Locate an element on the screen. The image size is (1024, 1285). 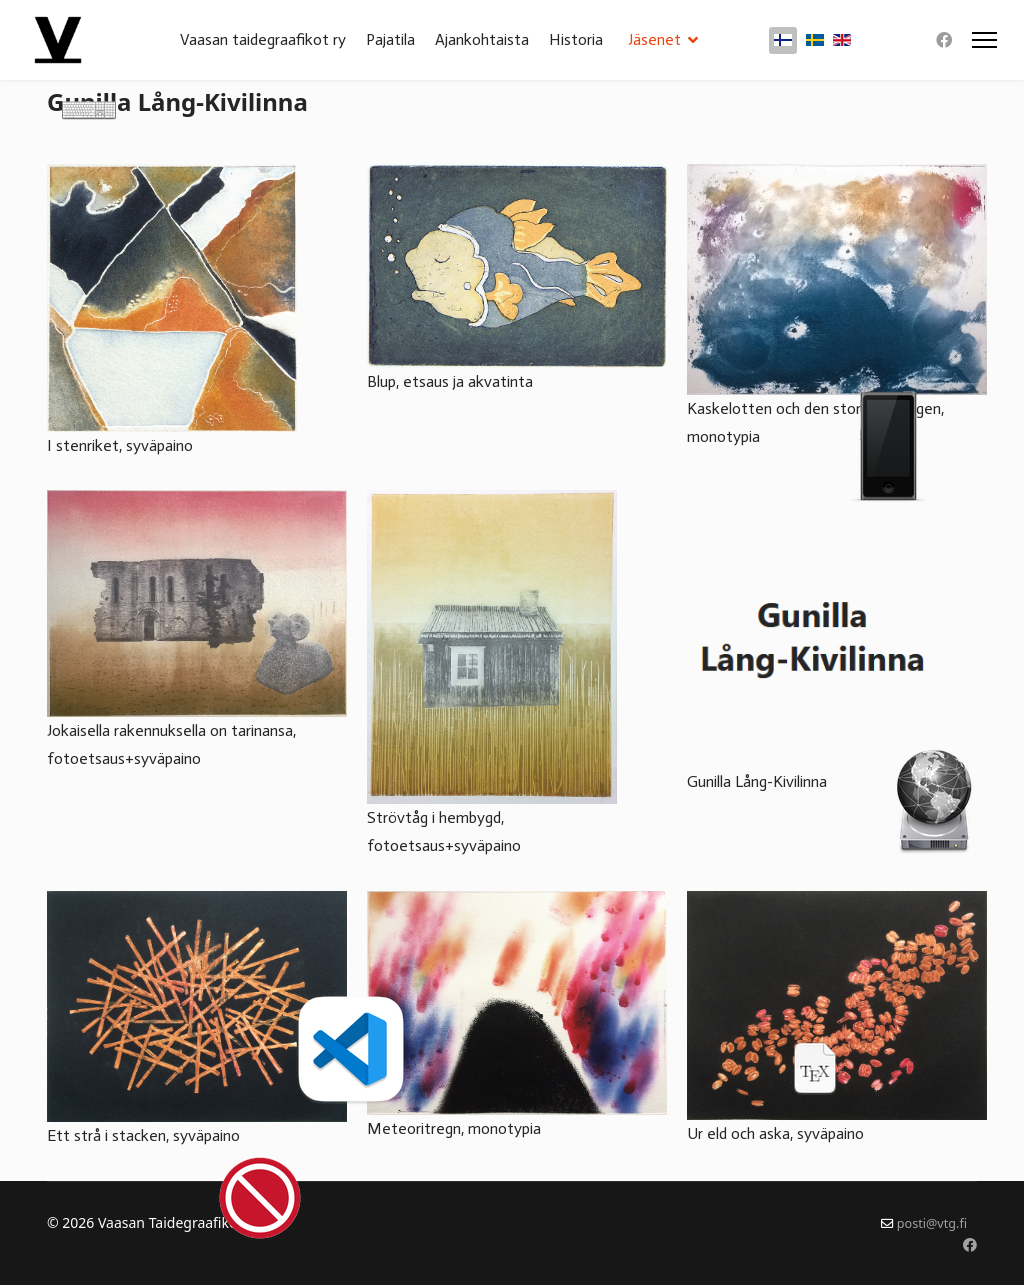
iPod nano device in space gray is located at coordinates (888, 446).